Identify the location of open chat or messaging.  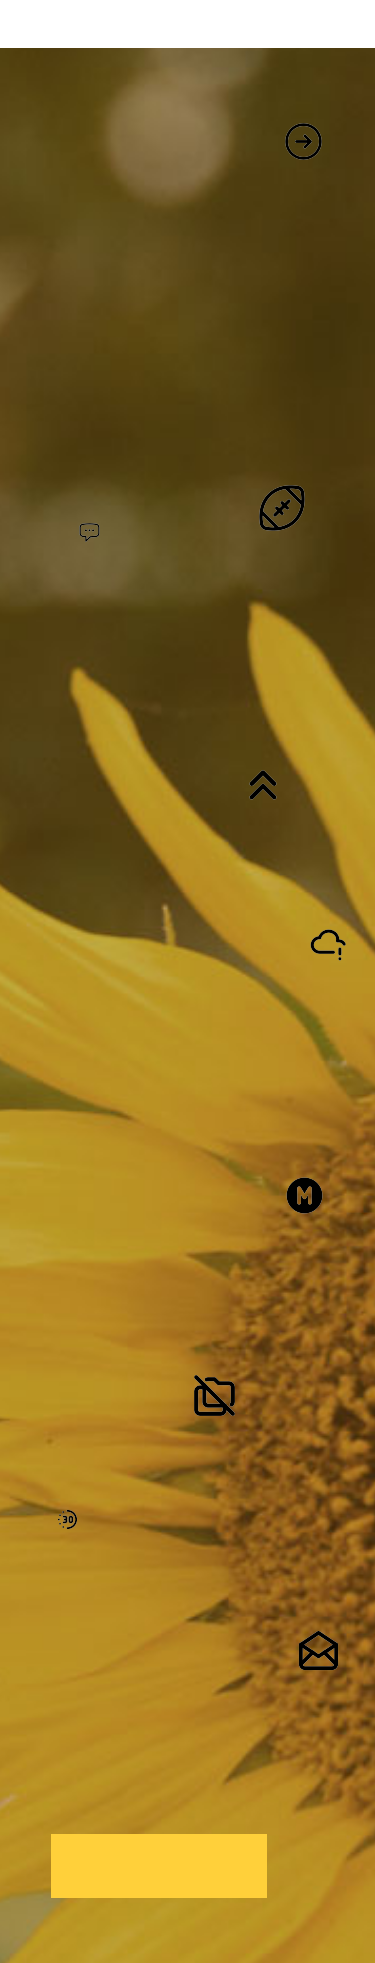
(89, 532).